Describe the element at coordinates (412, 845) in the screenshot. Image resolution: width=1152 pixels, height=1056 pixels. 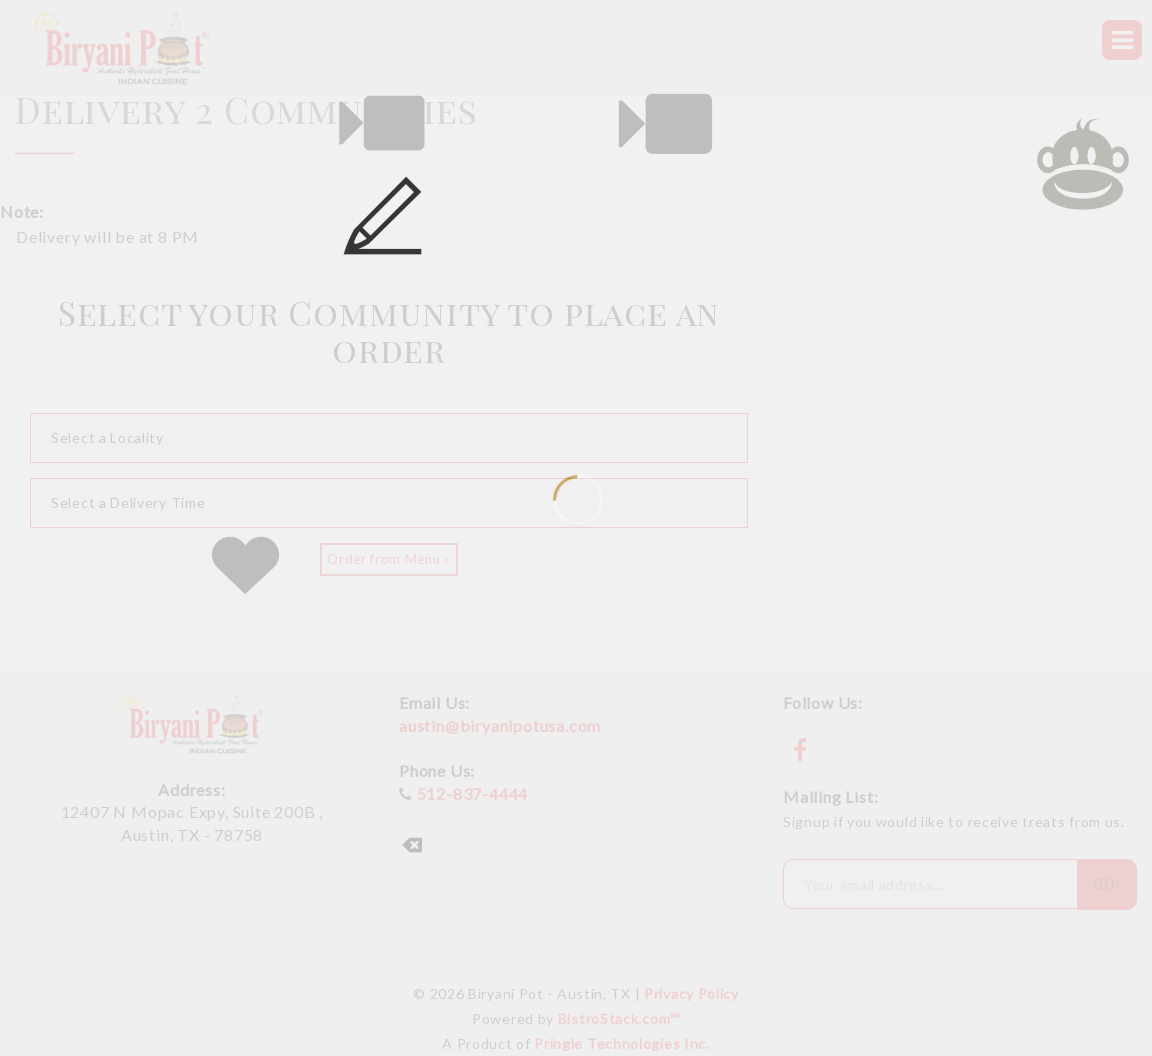
I see `clear or remove a tag` at that location.